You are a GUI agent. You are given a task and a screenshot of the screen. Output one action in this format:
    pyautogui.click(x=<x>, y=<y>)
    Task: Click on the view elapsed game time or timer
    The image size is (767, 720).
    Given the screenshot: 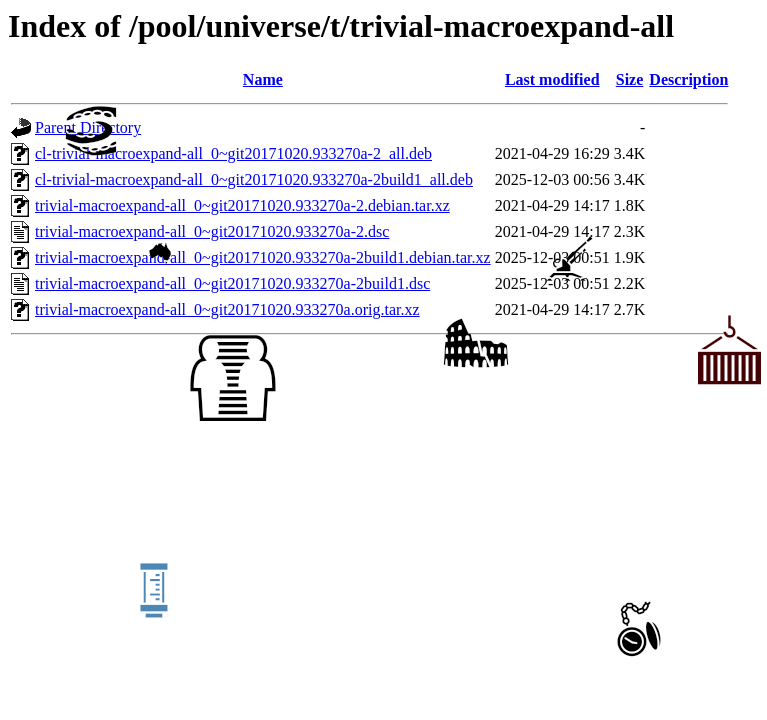 What is the action you would take?
    pyautogui.click(x=639, y=629)
    